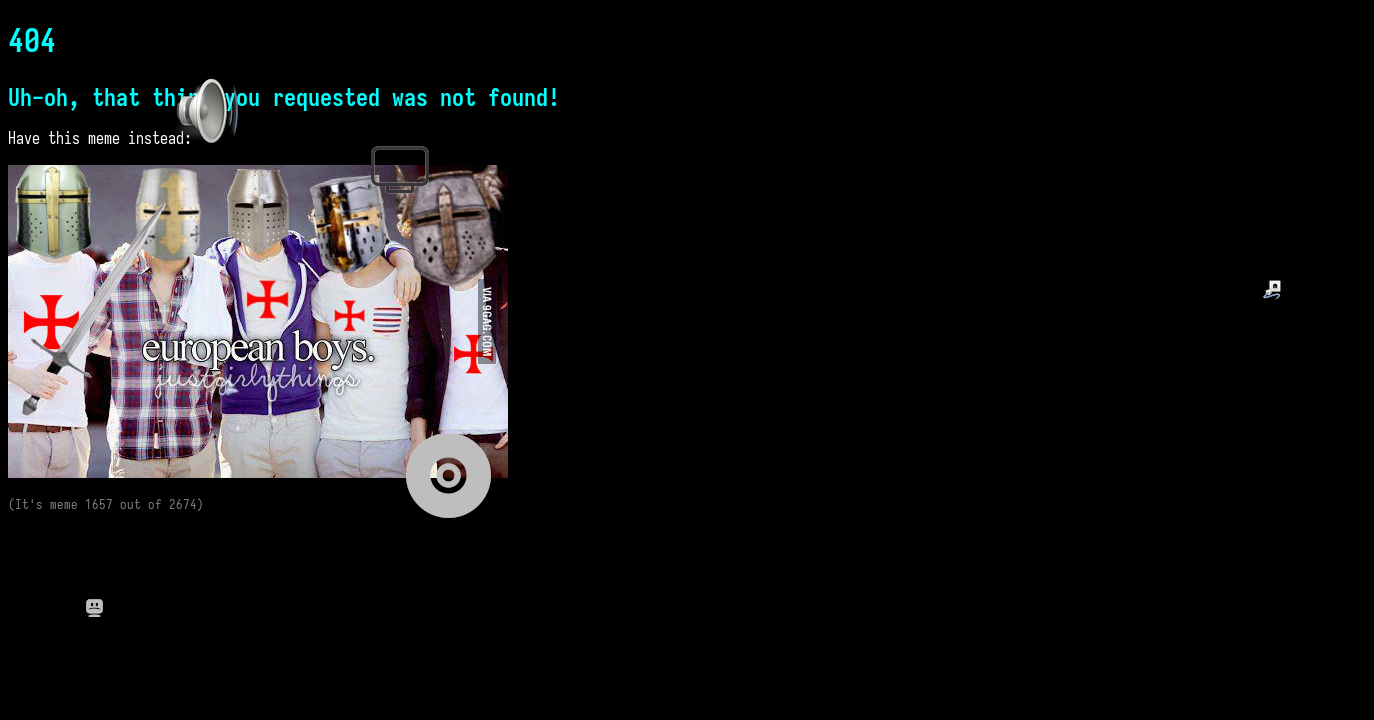  What do you see at coordinates (448, 475) in the screenshot?
I see `indicates optical disc drive or CD/DVD media` at bounding box center [448, 475].